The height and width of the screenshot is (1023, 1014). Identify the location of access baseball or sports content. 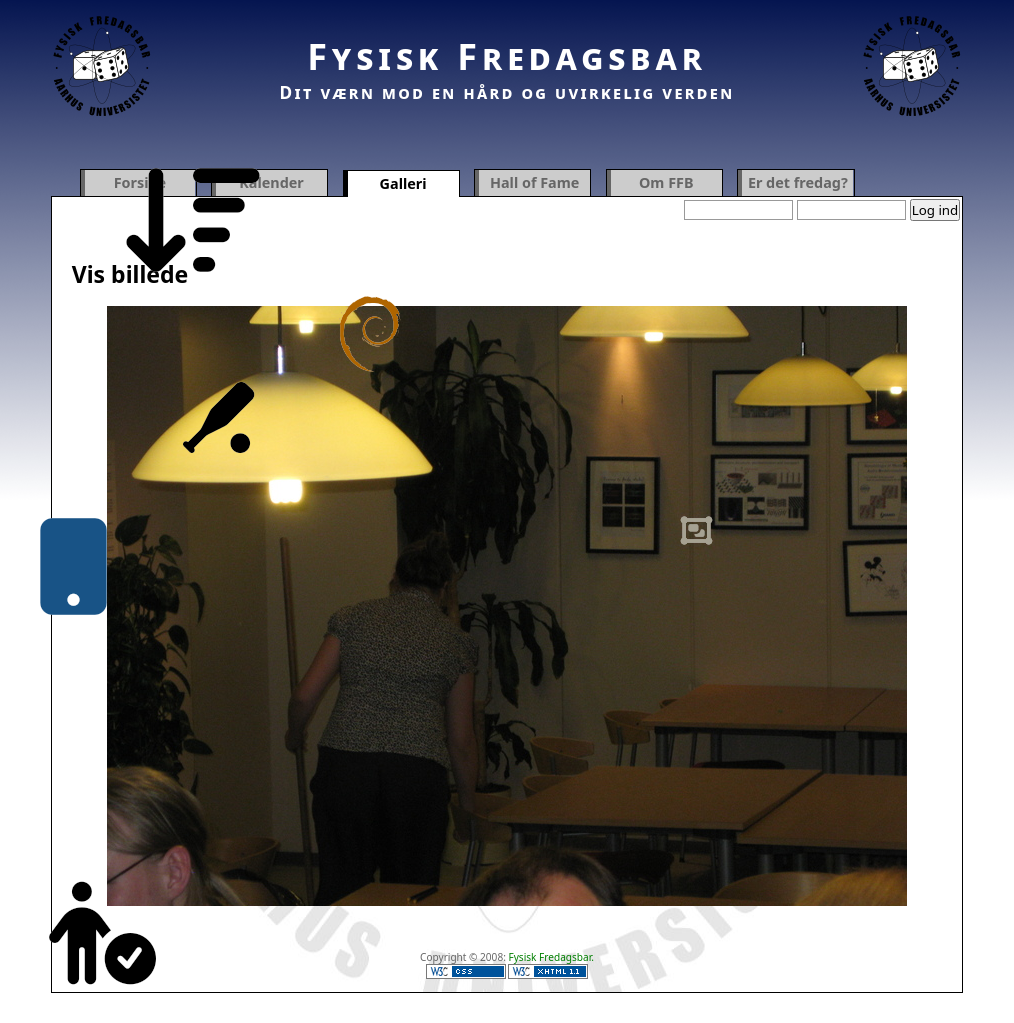
(218, 417).